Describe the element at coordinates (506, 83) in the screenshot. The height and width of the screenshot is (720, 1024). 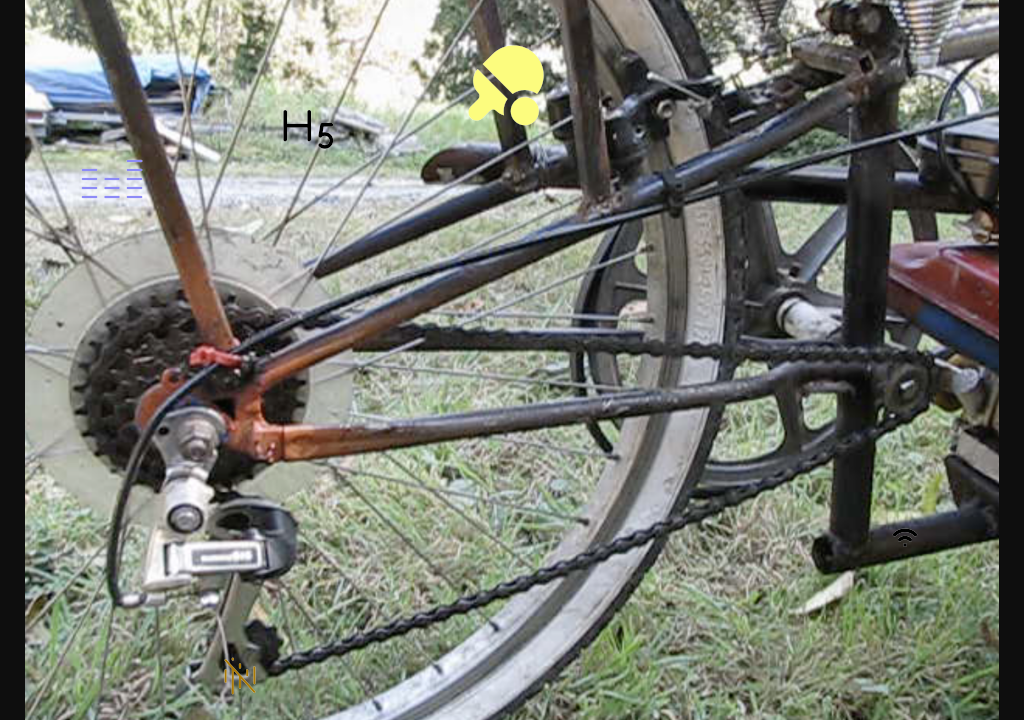
I see `access table tennis or ping pong games` at that location.